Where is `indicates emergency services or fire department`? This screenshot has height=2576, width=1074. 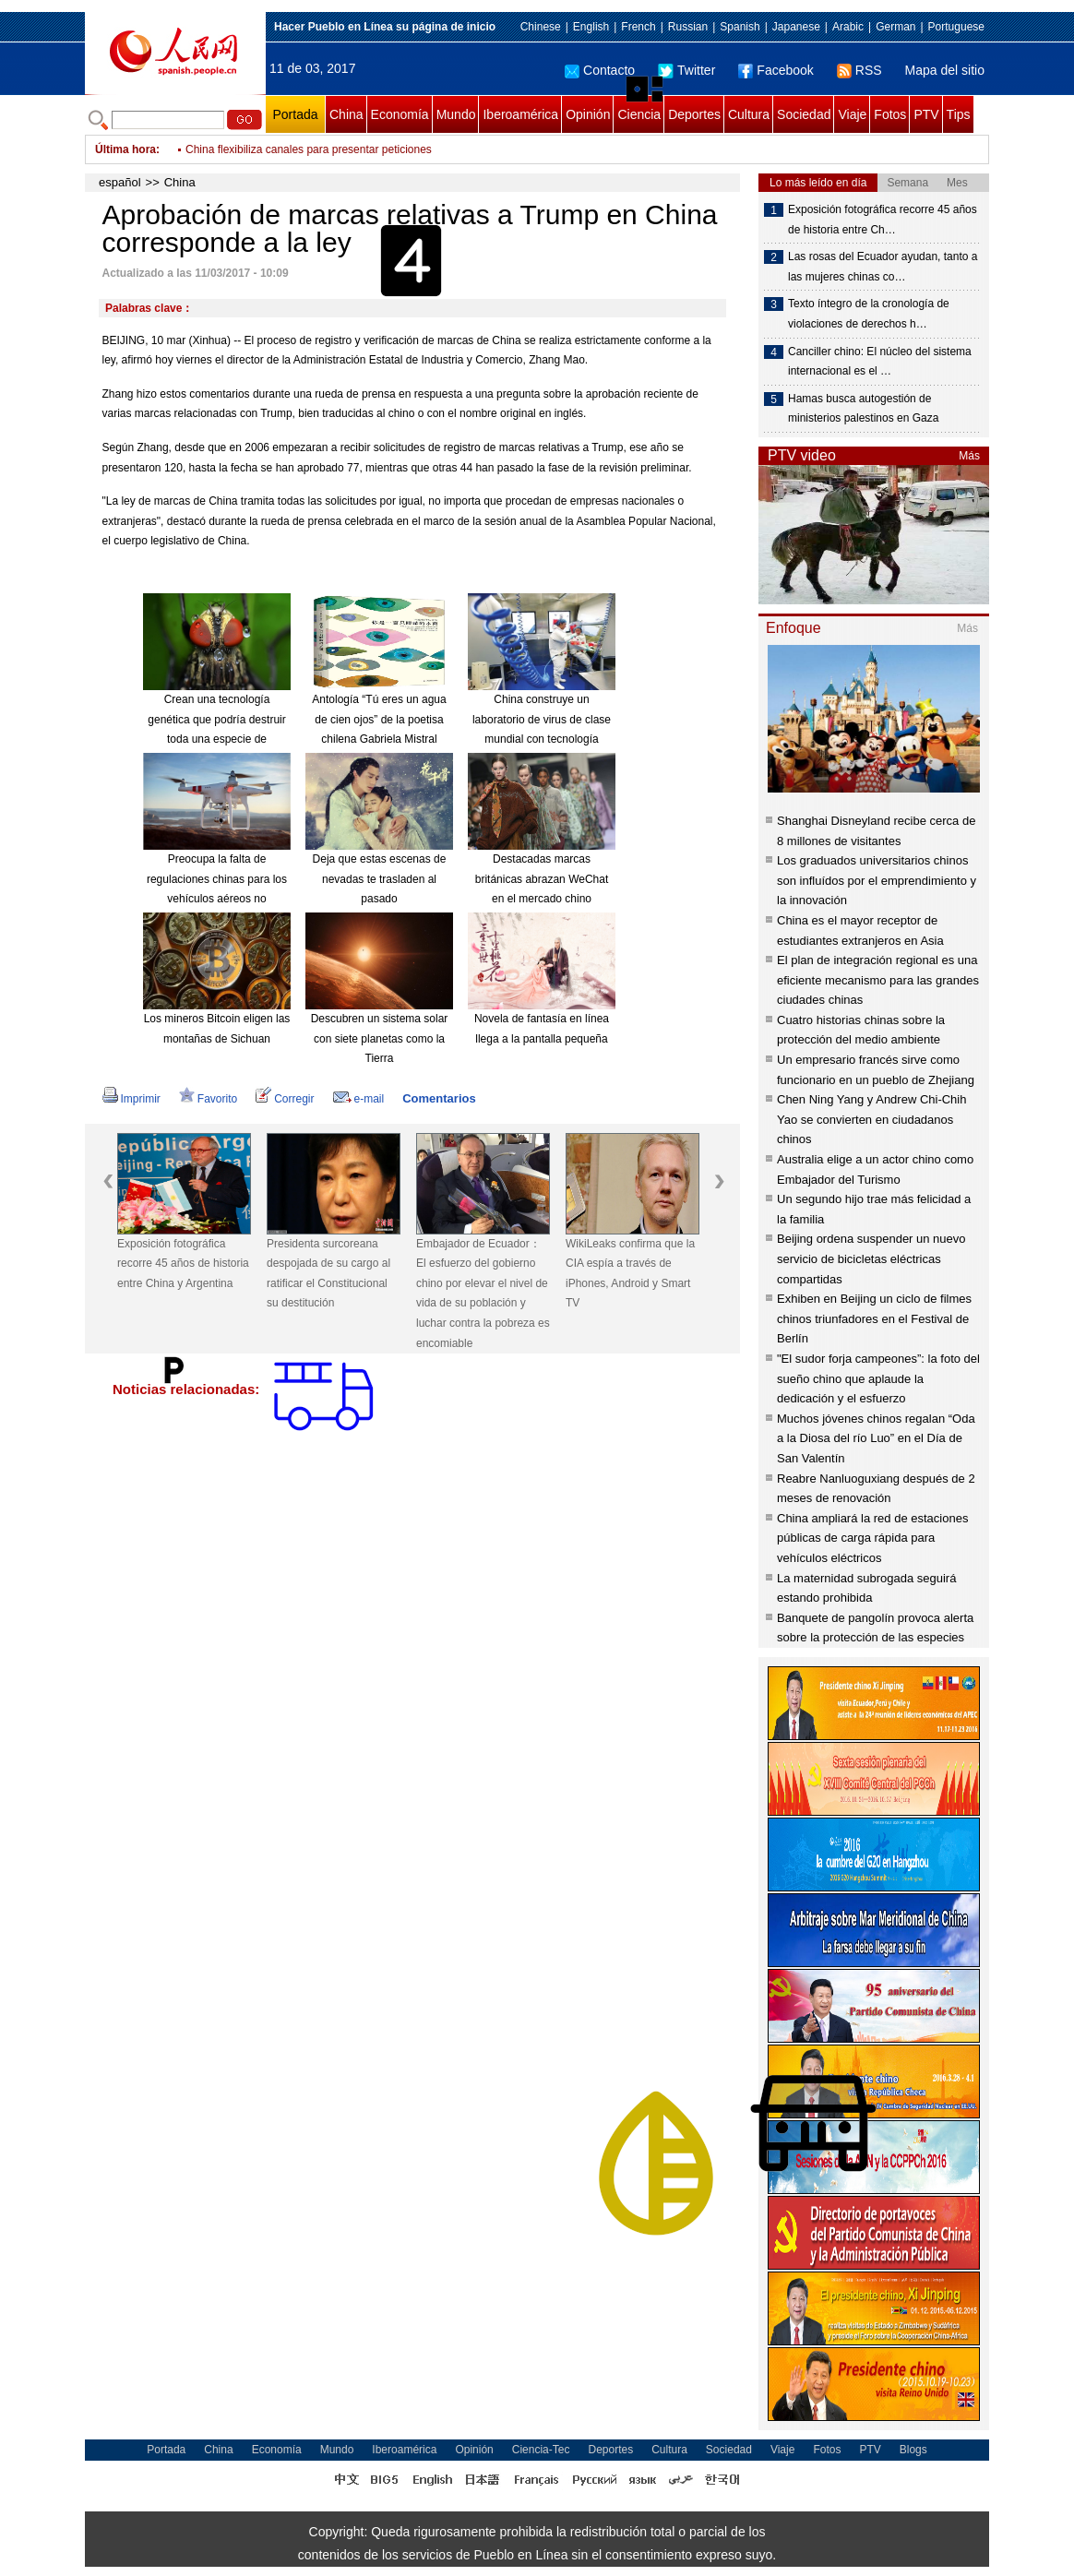 indicates emergency services or fire department is located at coordinates (320, 1391).